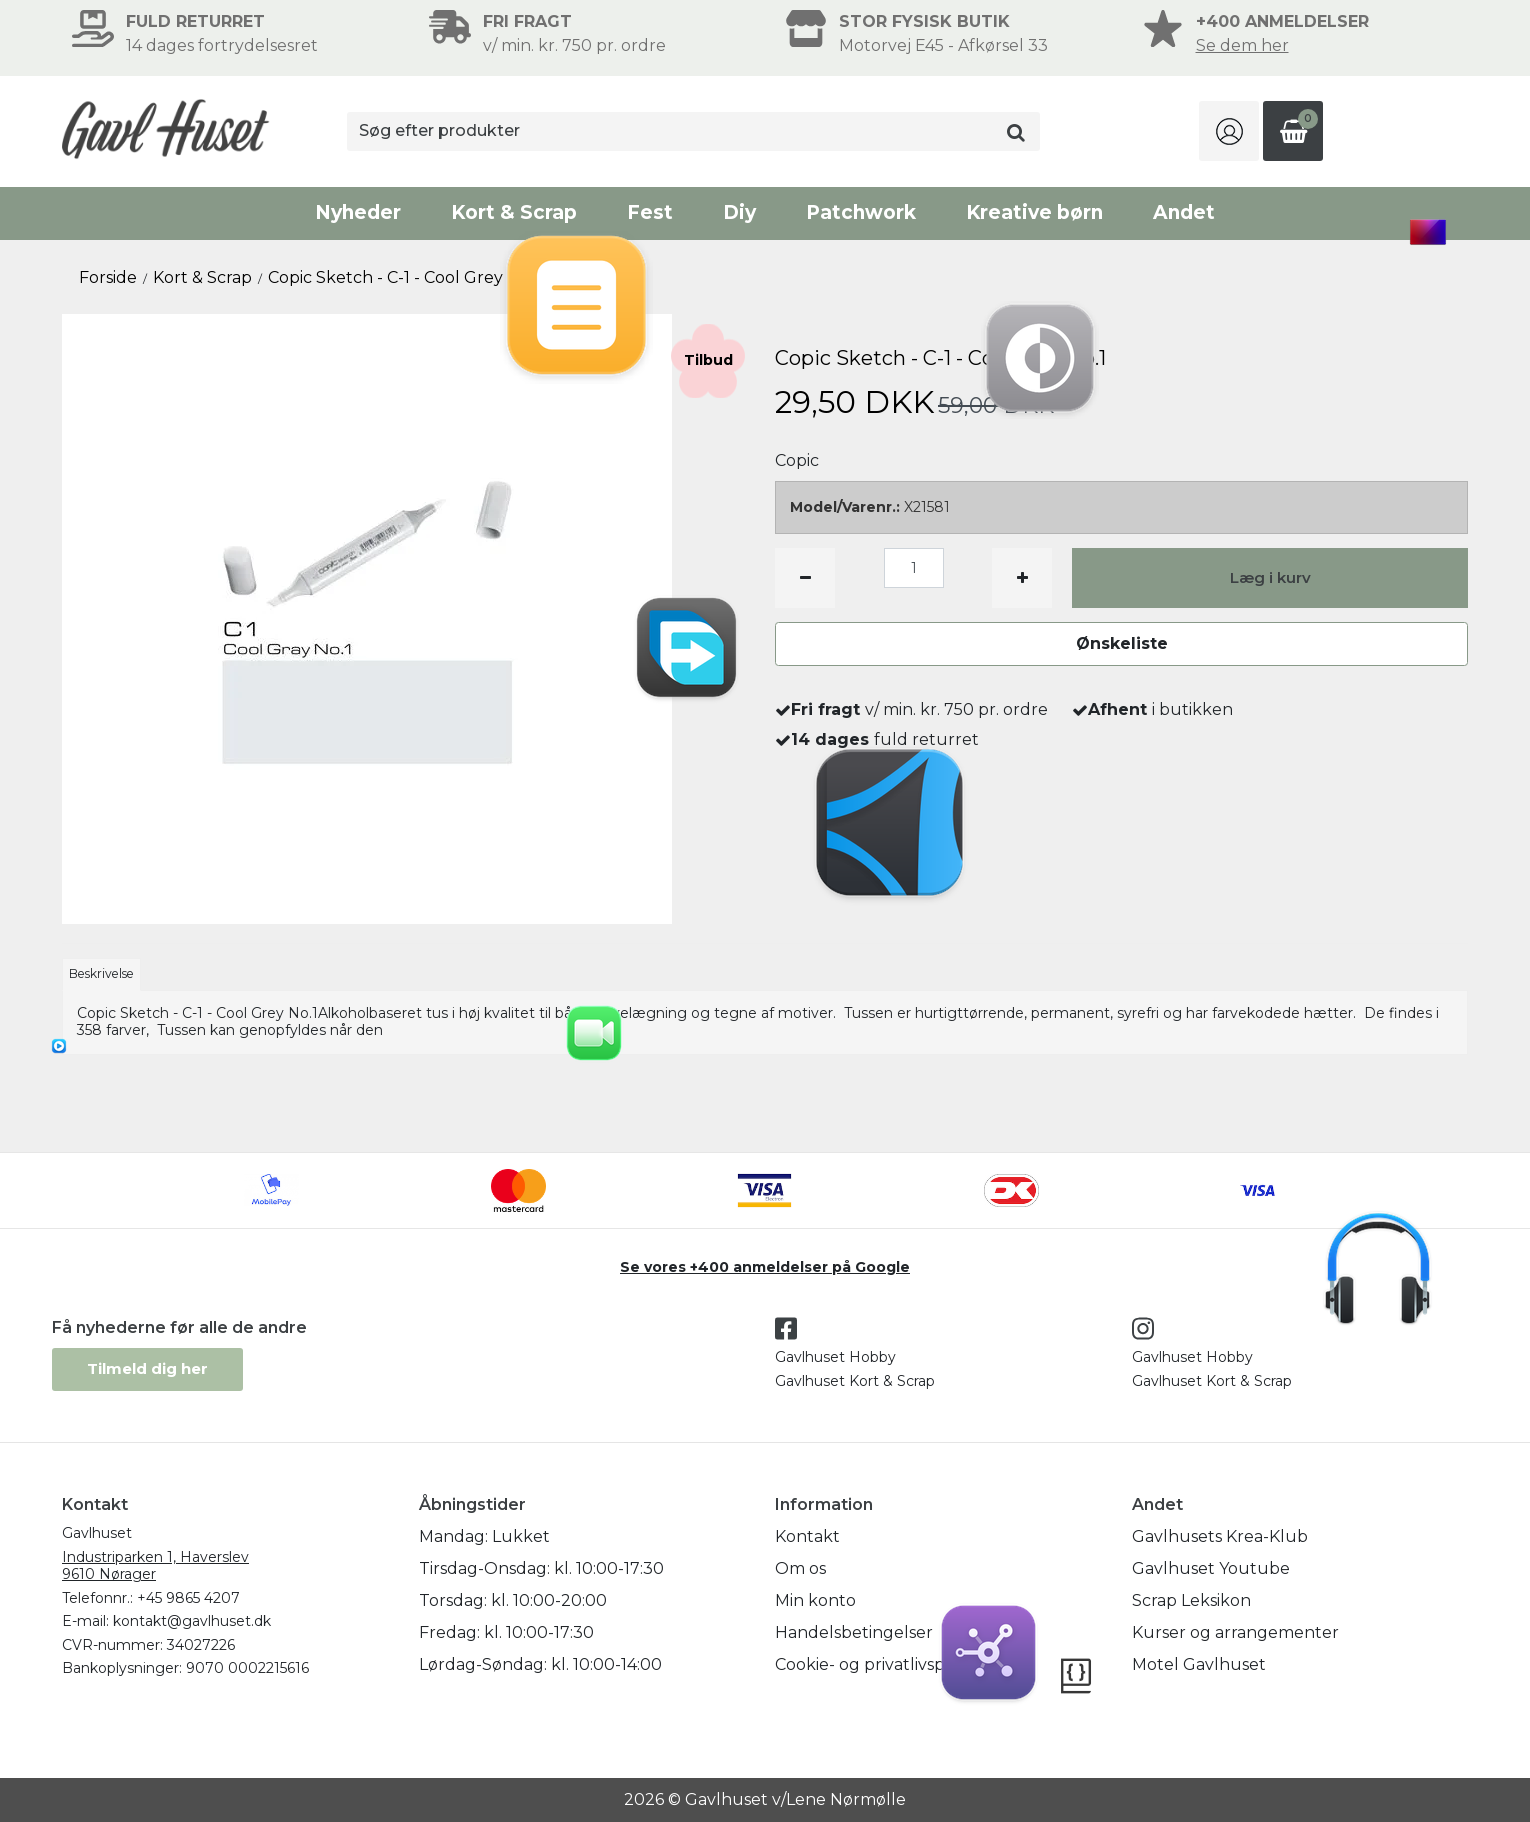 This screenshot has width=1530, height=1822. I want to click on open developer documentation, so click(1076, 1676).